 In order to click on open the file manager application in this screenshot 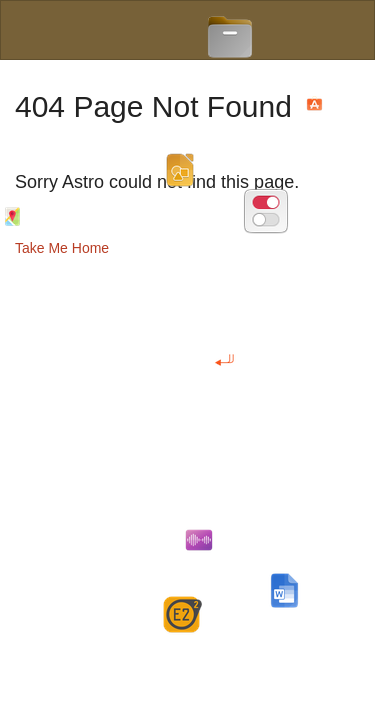, I will do `click(230, 37)`.